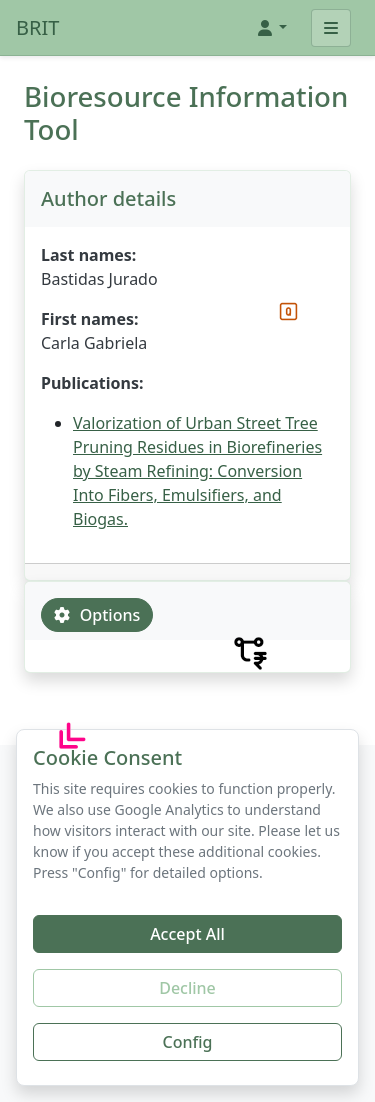 The height and width of the screenshot is (1102, 375). Describe the element at coordinates (70, 737) in the screenshot. I see `collapse or minimize to bottom-left corner` at that location.